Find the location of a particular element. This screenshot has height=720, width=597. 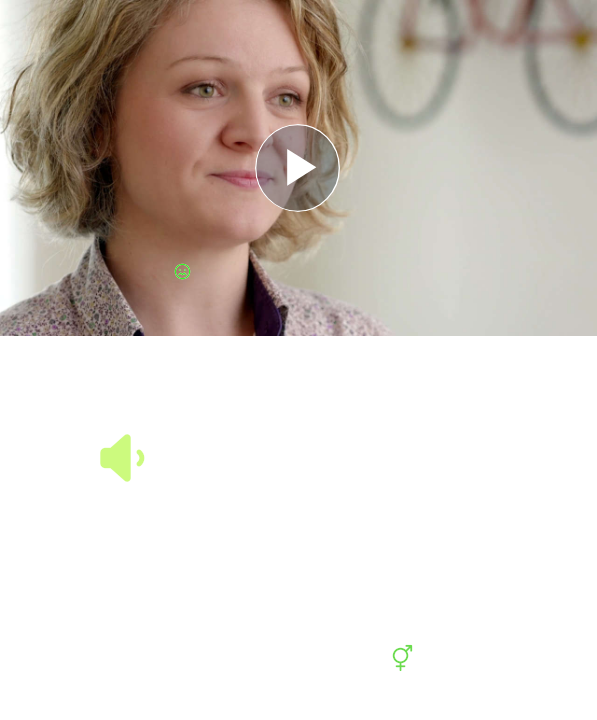

indicates a nervous or anxious status is located at coordinates (182, 271).